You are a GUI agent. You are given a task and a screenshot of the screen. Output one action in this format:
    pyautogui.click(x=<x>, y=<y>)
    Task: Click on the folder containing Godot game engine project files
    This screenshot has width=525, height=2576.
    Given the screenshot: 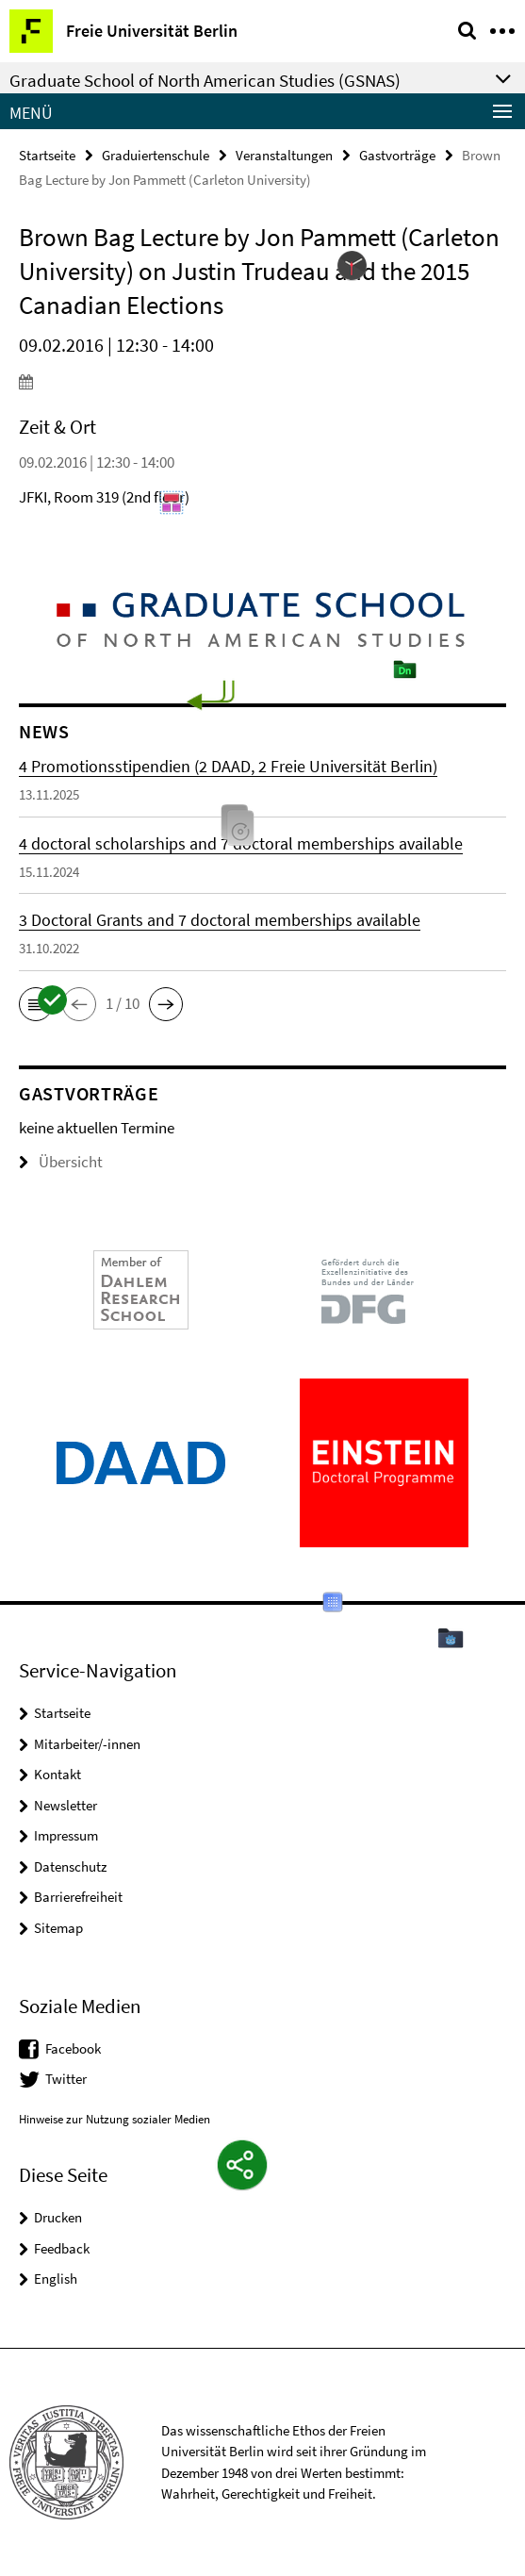 What is the action you would take?
    pyautogui.click(x=451, y=1639)
    